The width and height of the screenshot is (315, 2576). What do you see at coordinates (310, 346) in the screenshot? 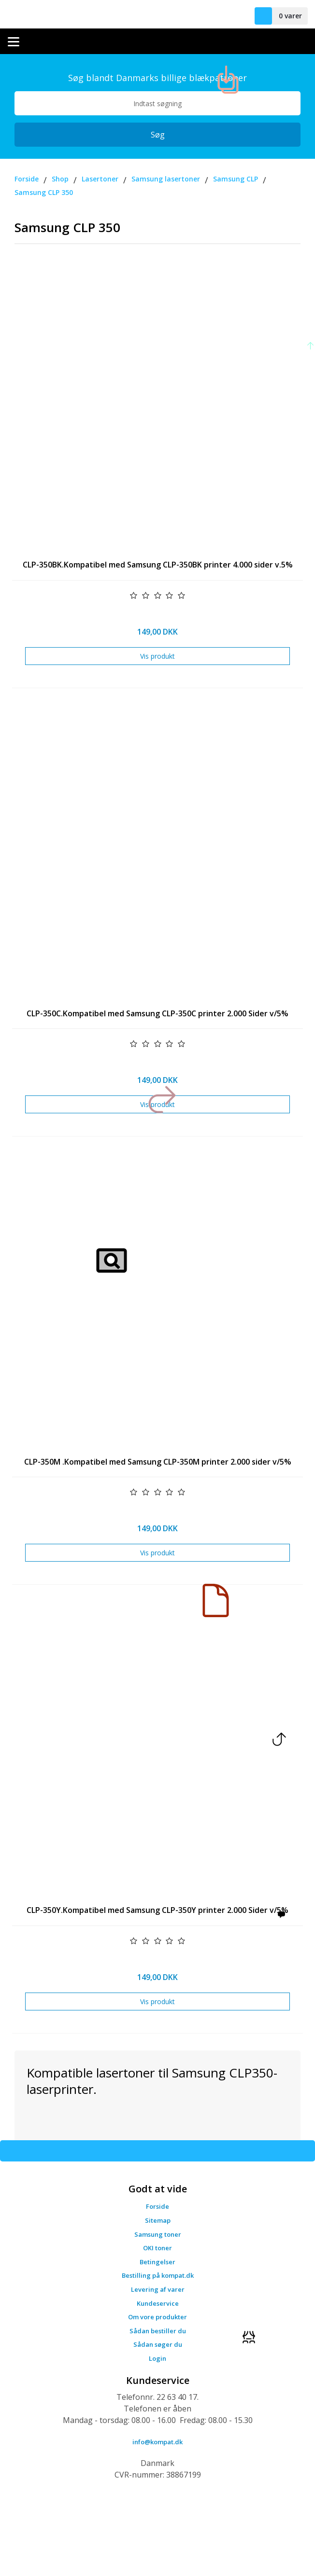
I see `scroll to top of page` at bounding box center [310, 346].